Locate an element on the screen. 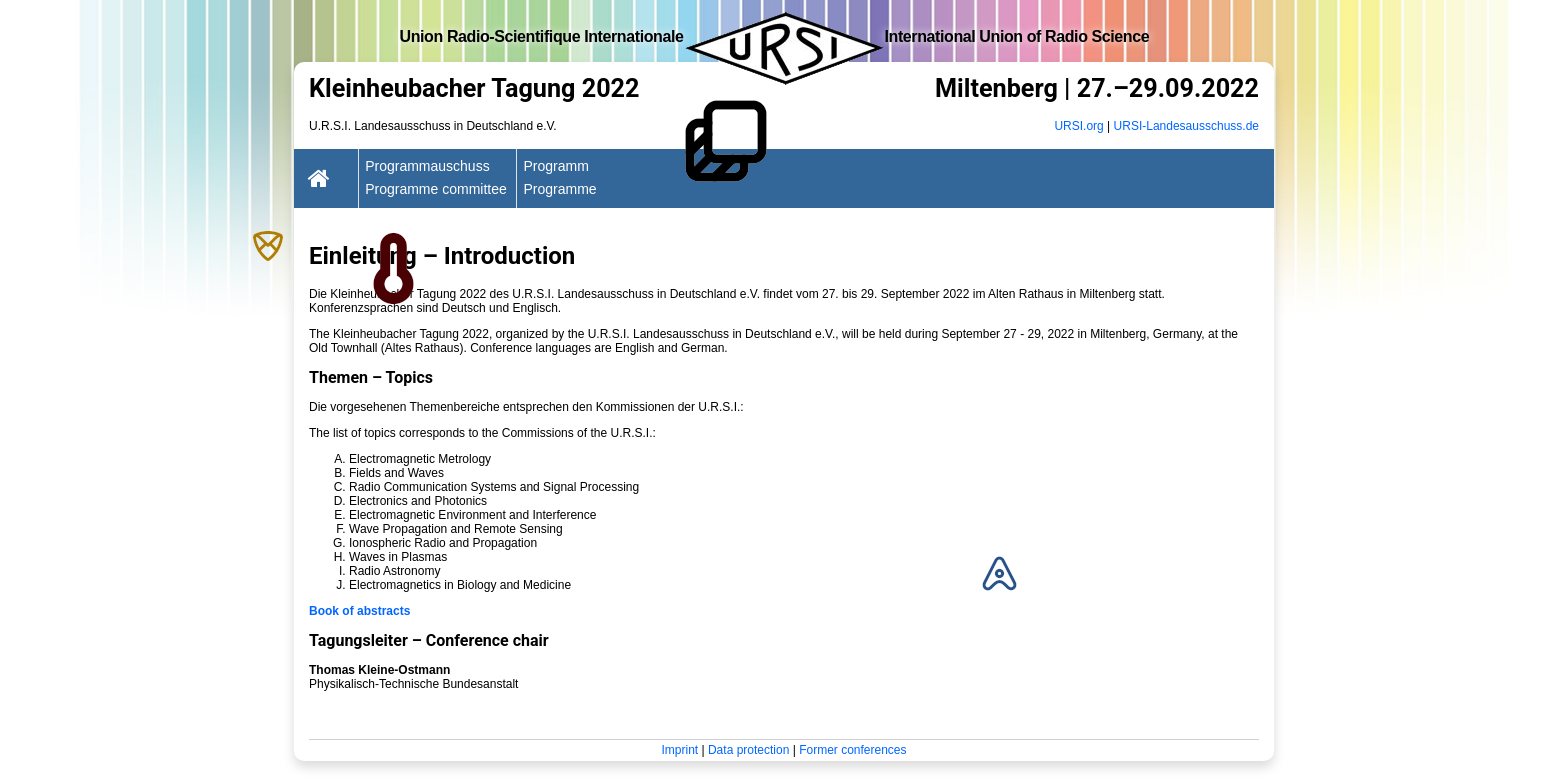 The image size is (1568, 781). indicates high temperature reading is located at coordinates (393, 268).